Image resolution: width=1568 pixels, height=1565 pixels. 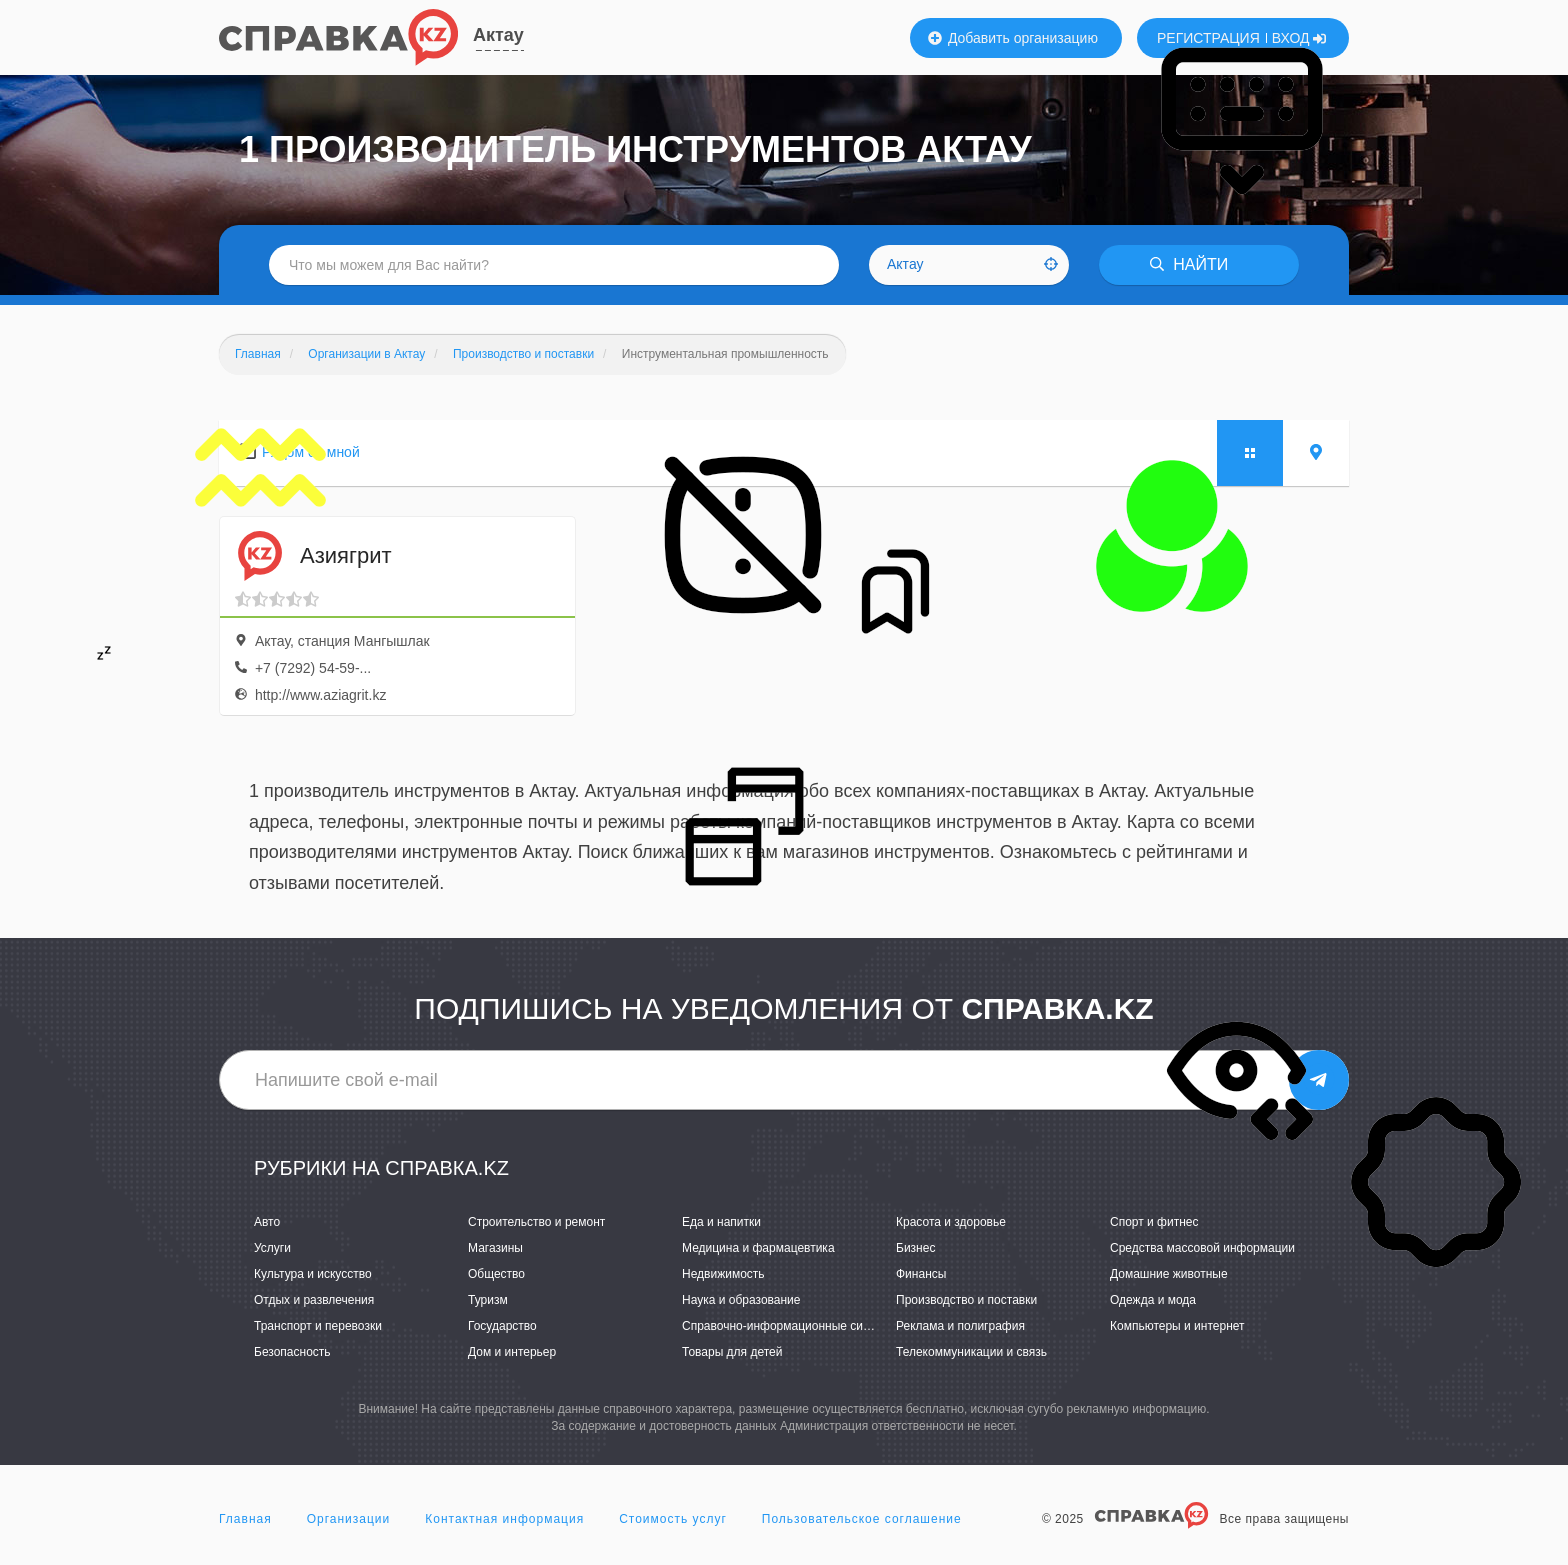 I want to click on switch between open windows, so click(x=744, y=826).